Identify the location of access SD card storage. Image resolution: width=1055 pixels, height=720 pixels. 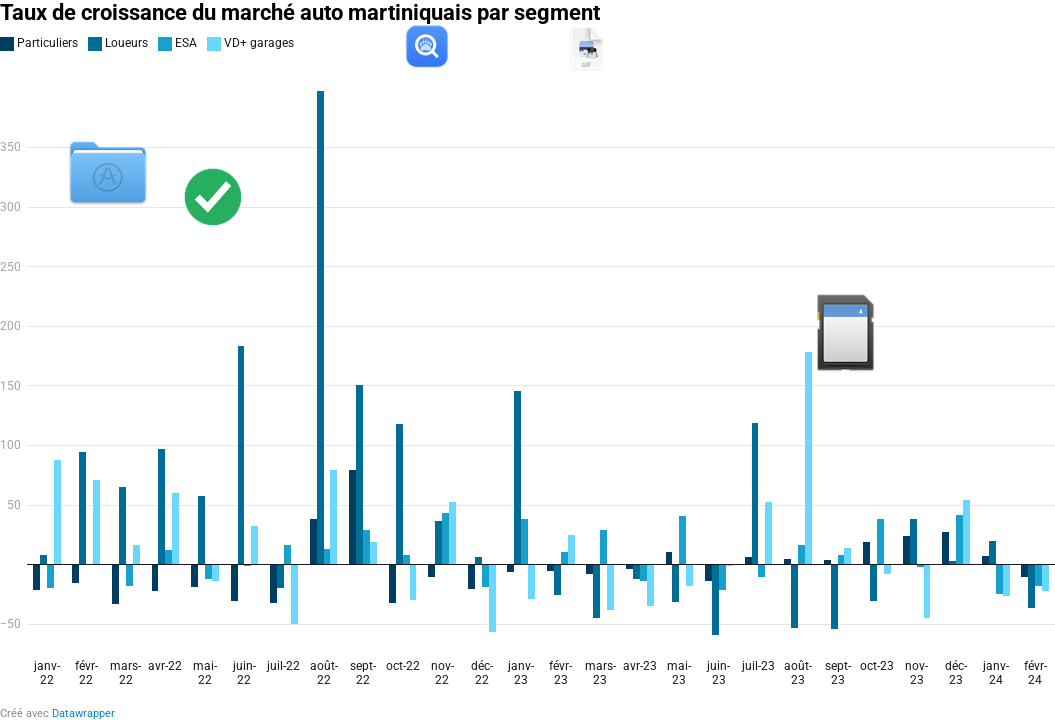
(846, 333).